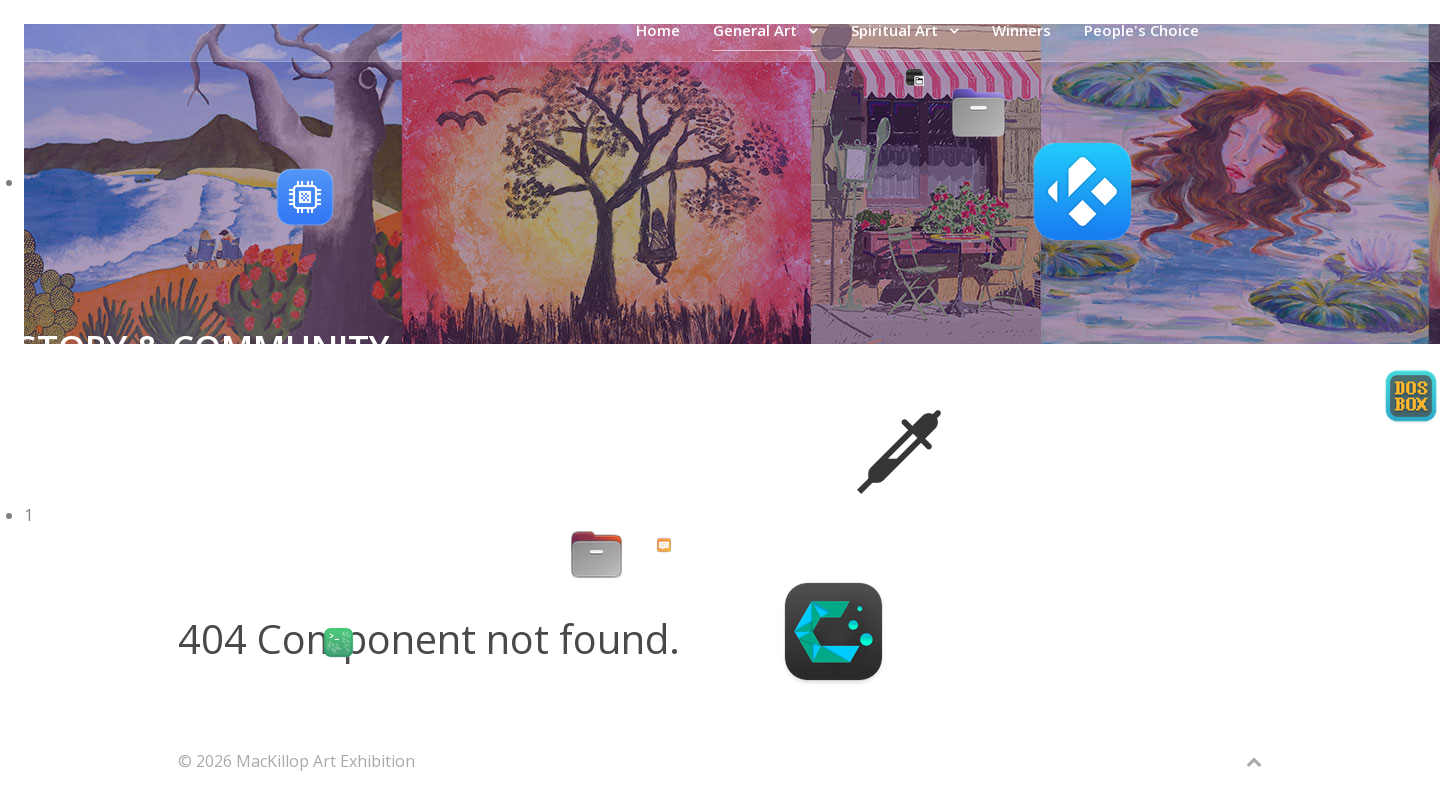 This screenshot has height=807, width=1440. I want to click on open kodi media center, so click(1082, 191).